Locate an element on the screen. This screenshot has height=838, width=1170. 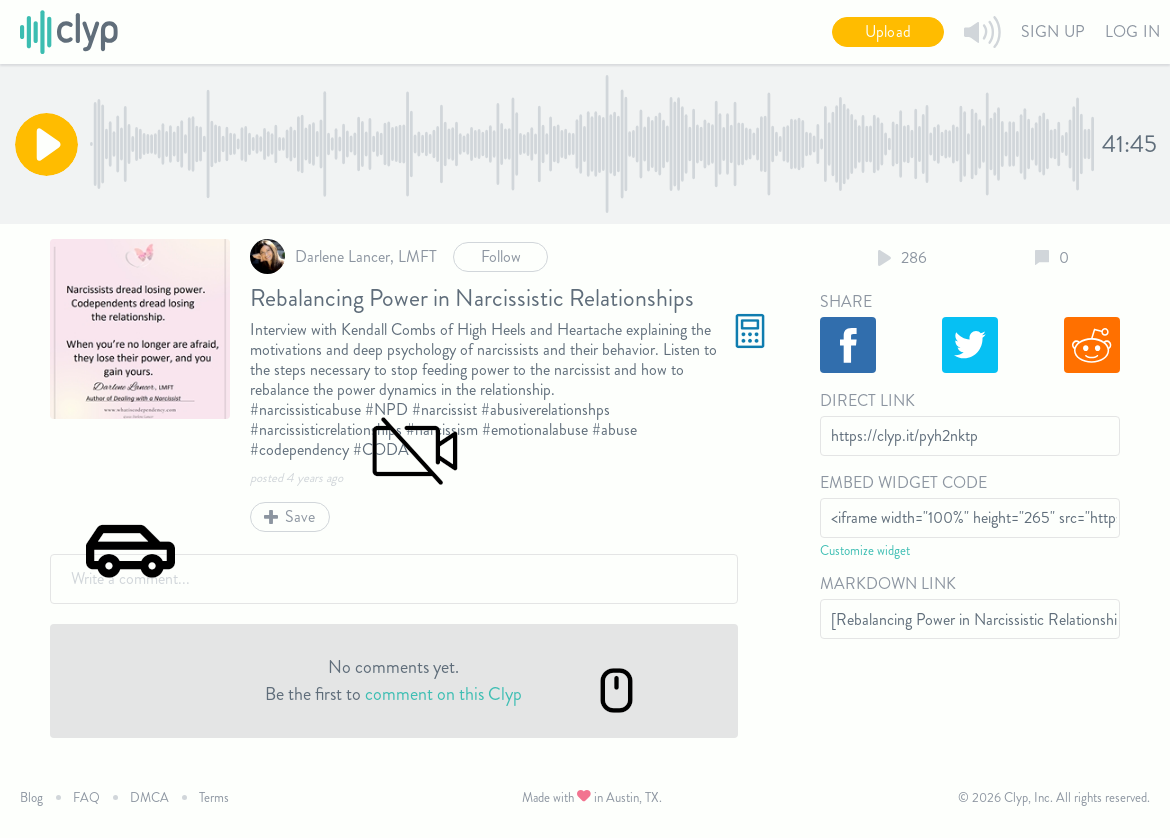
turn off camera or disable video is located at coordinates (412, 451).